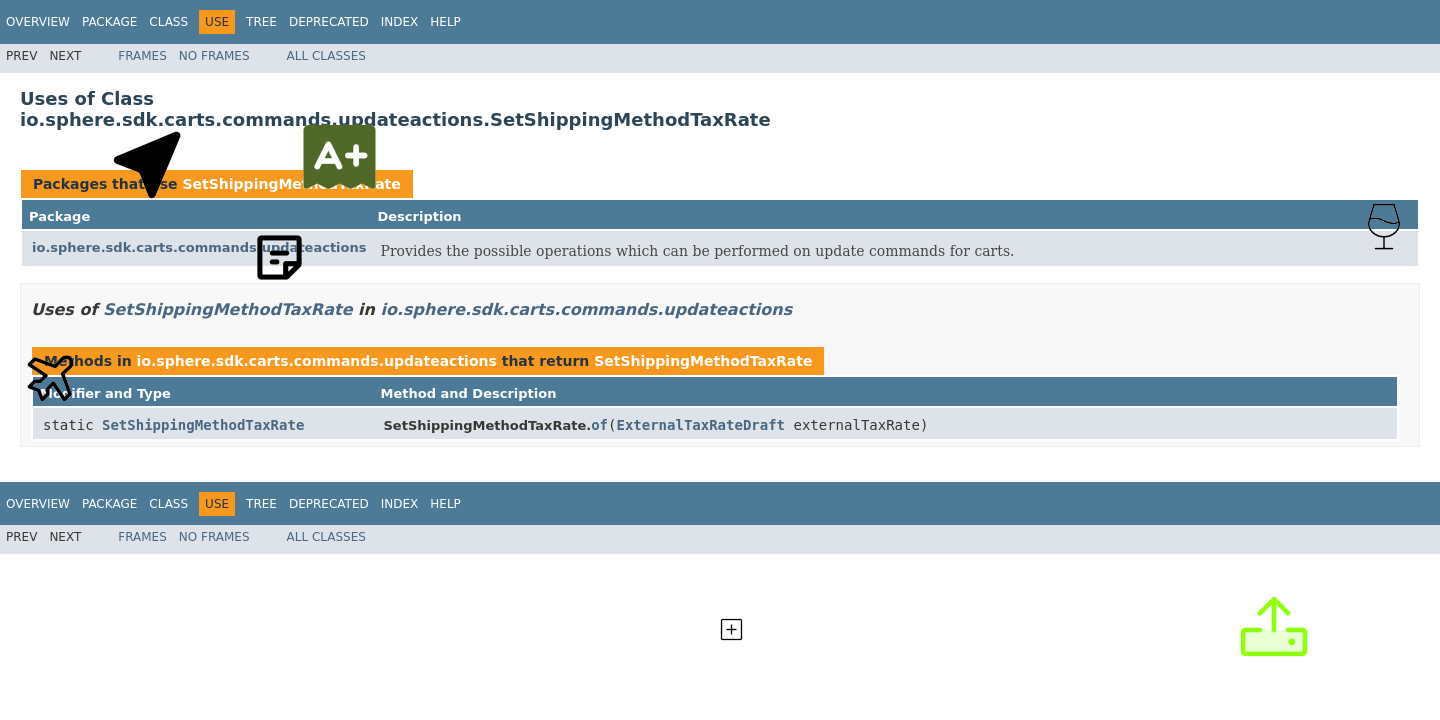 Image resolution: width=1440 pixels, height=720 pixels. What do you see at coordinates (1274, 630) in the screenshot?
I see `upload a file or document` at bounding box center [1274, 630].